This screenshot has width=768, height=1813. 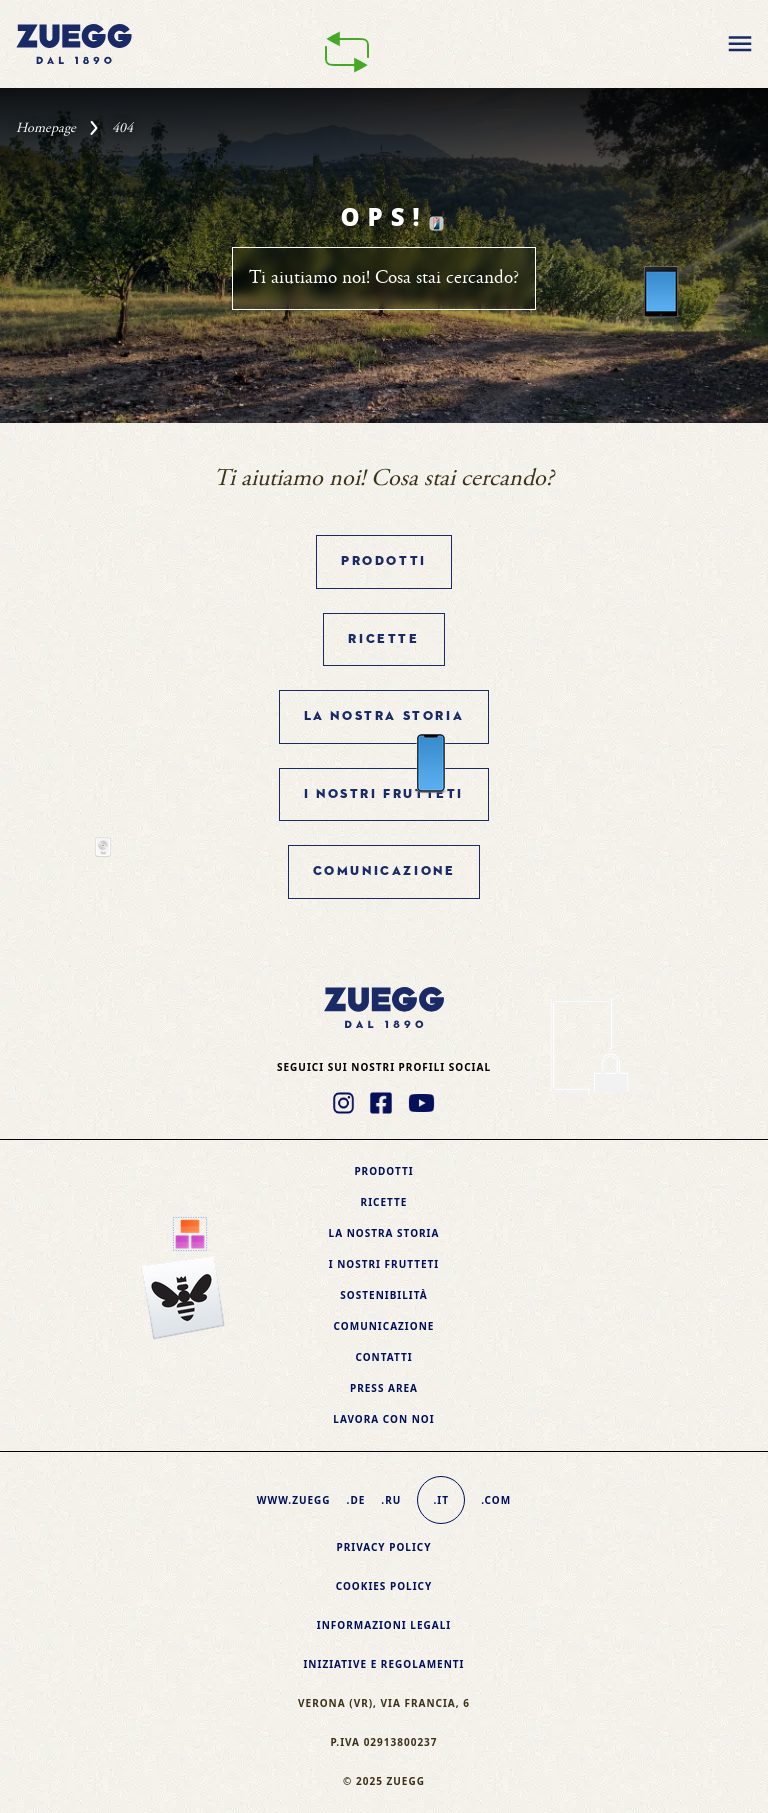 I want to click on iPhone 12 device icon, so click(x=431, y=764).